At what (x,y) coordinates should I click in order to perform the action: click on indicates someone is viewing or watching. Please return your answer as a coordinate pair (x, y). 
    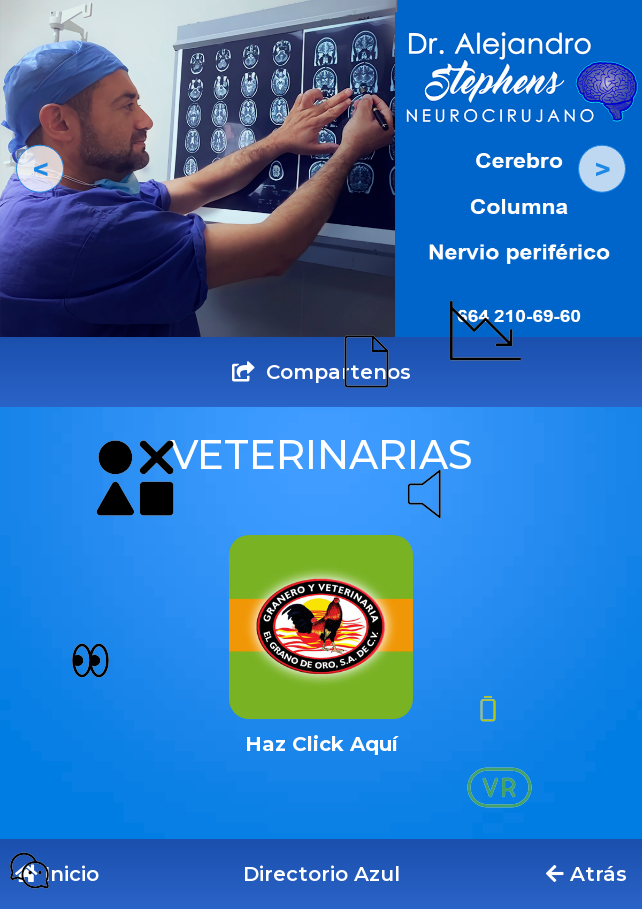
    Looking at the image, I should click on (90, 660).